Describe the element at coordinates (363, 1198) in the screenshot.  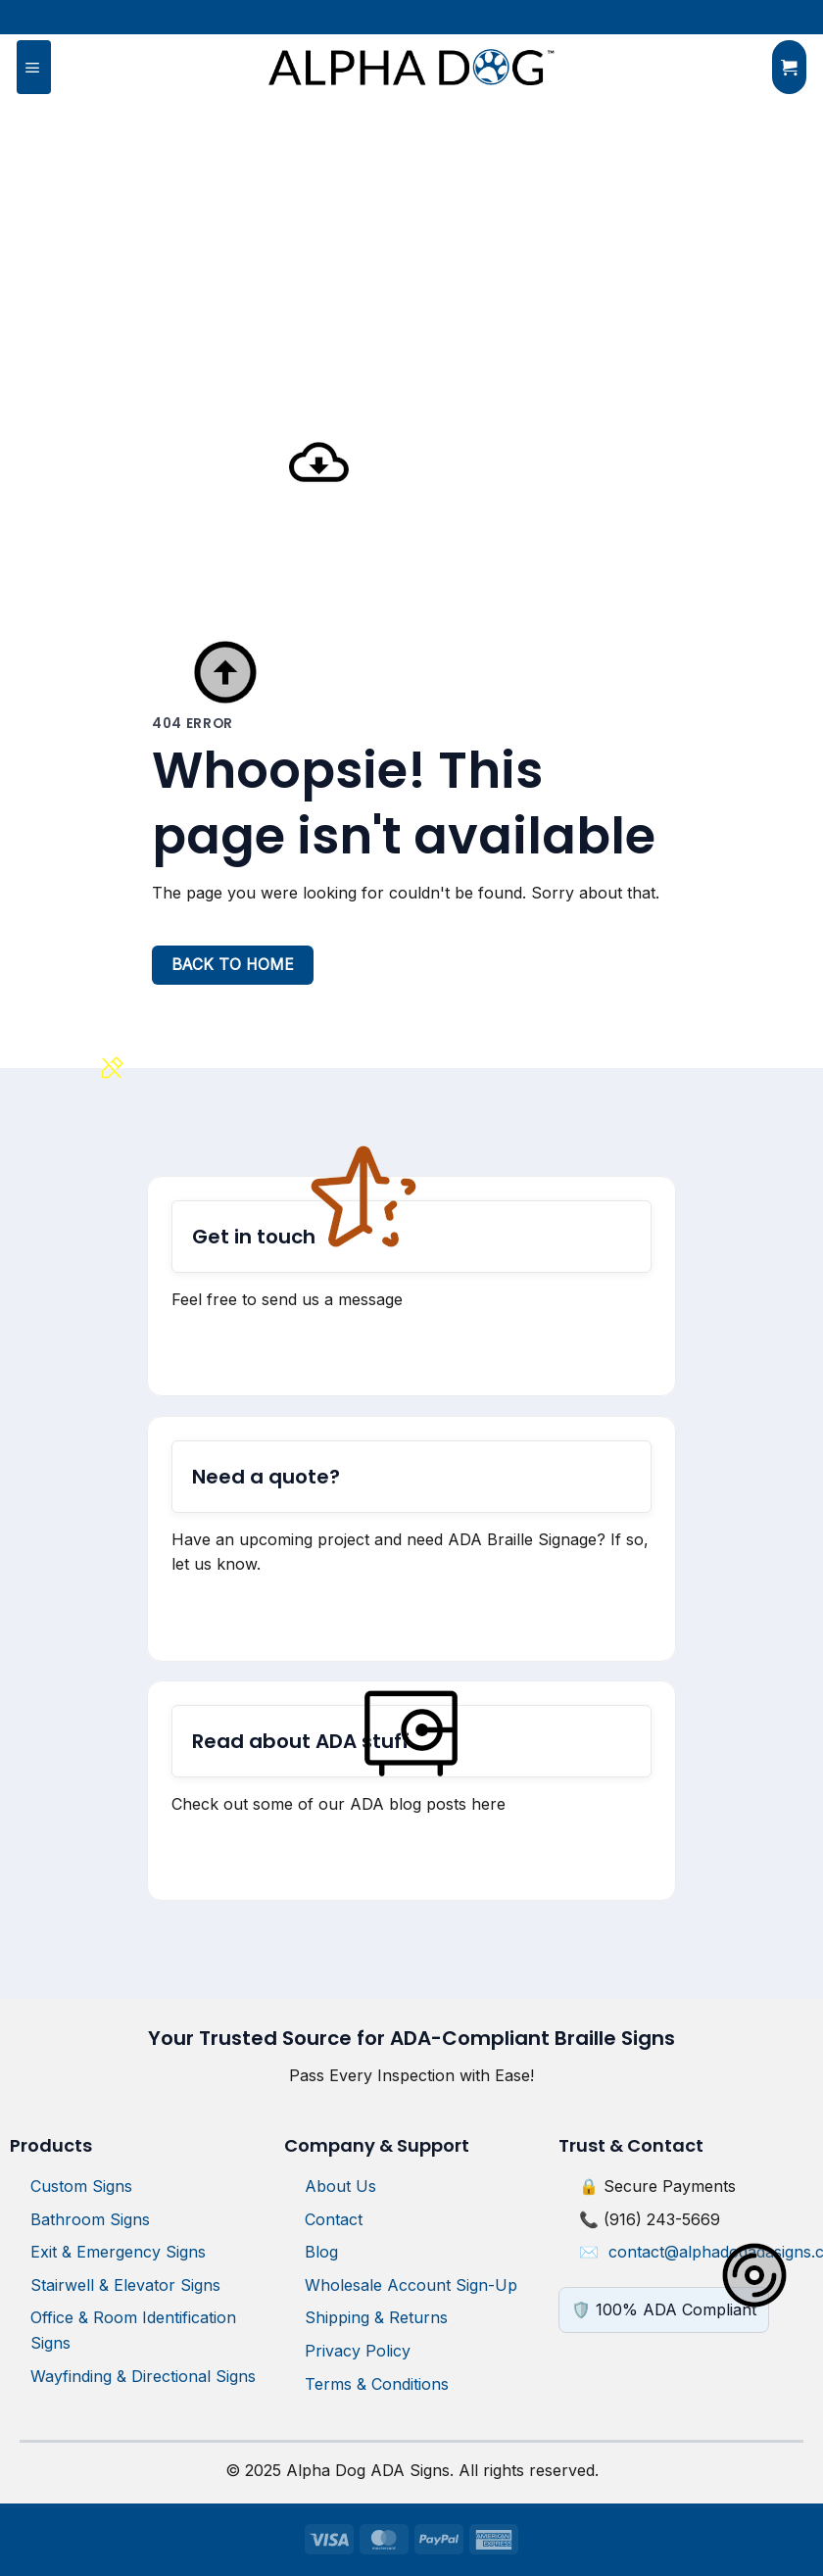
I see `indicates a partial or half rating` at that location.